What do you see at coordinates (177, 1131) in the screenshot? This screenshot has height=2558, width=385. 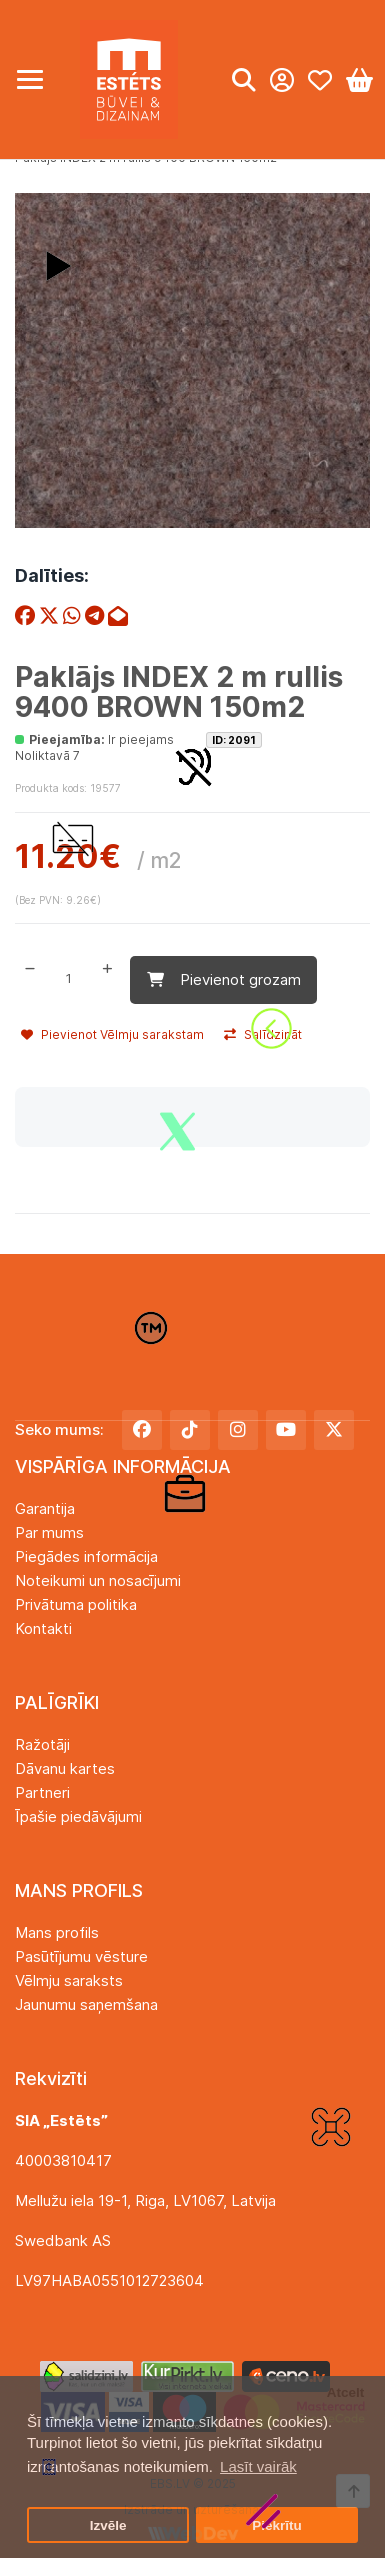 I see `open the X (formerly Twitter) app` at bounding box center [177, 1131].